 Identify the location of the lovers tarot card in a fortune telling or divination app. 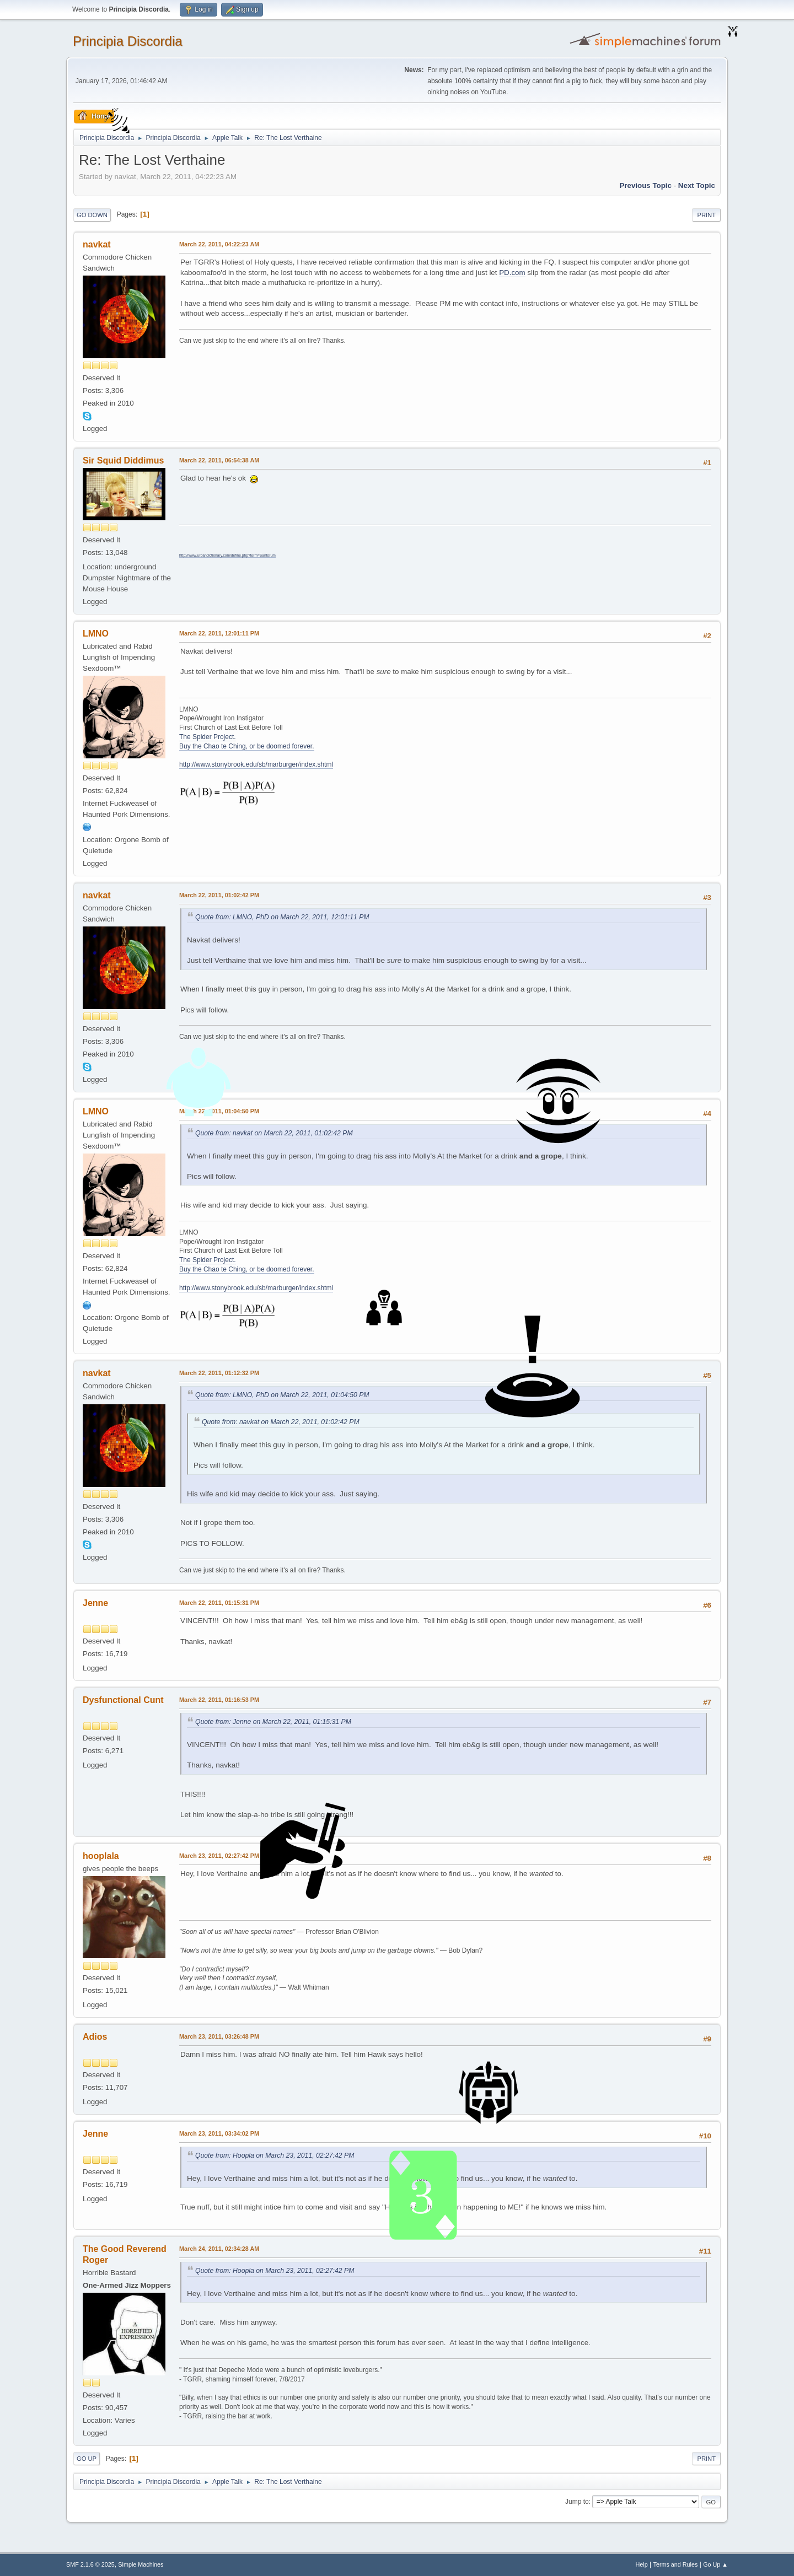
(733, 31).